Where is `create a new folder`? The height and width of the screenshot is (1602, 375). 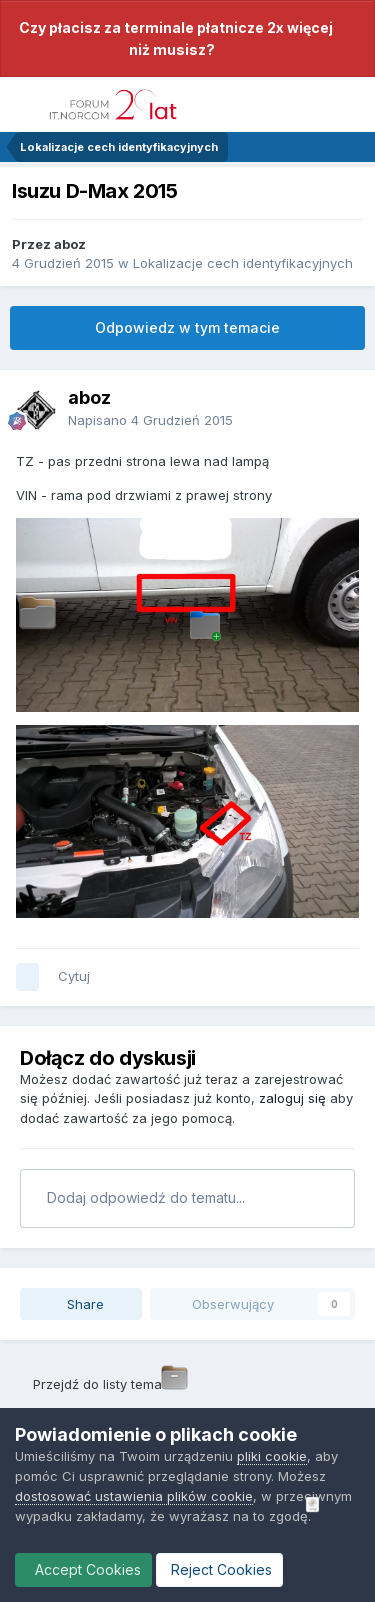 create a new folder is located at coordinates (205, 625).